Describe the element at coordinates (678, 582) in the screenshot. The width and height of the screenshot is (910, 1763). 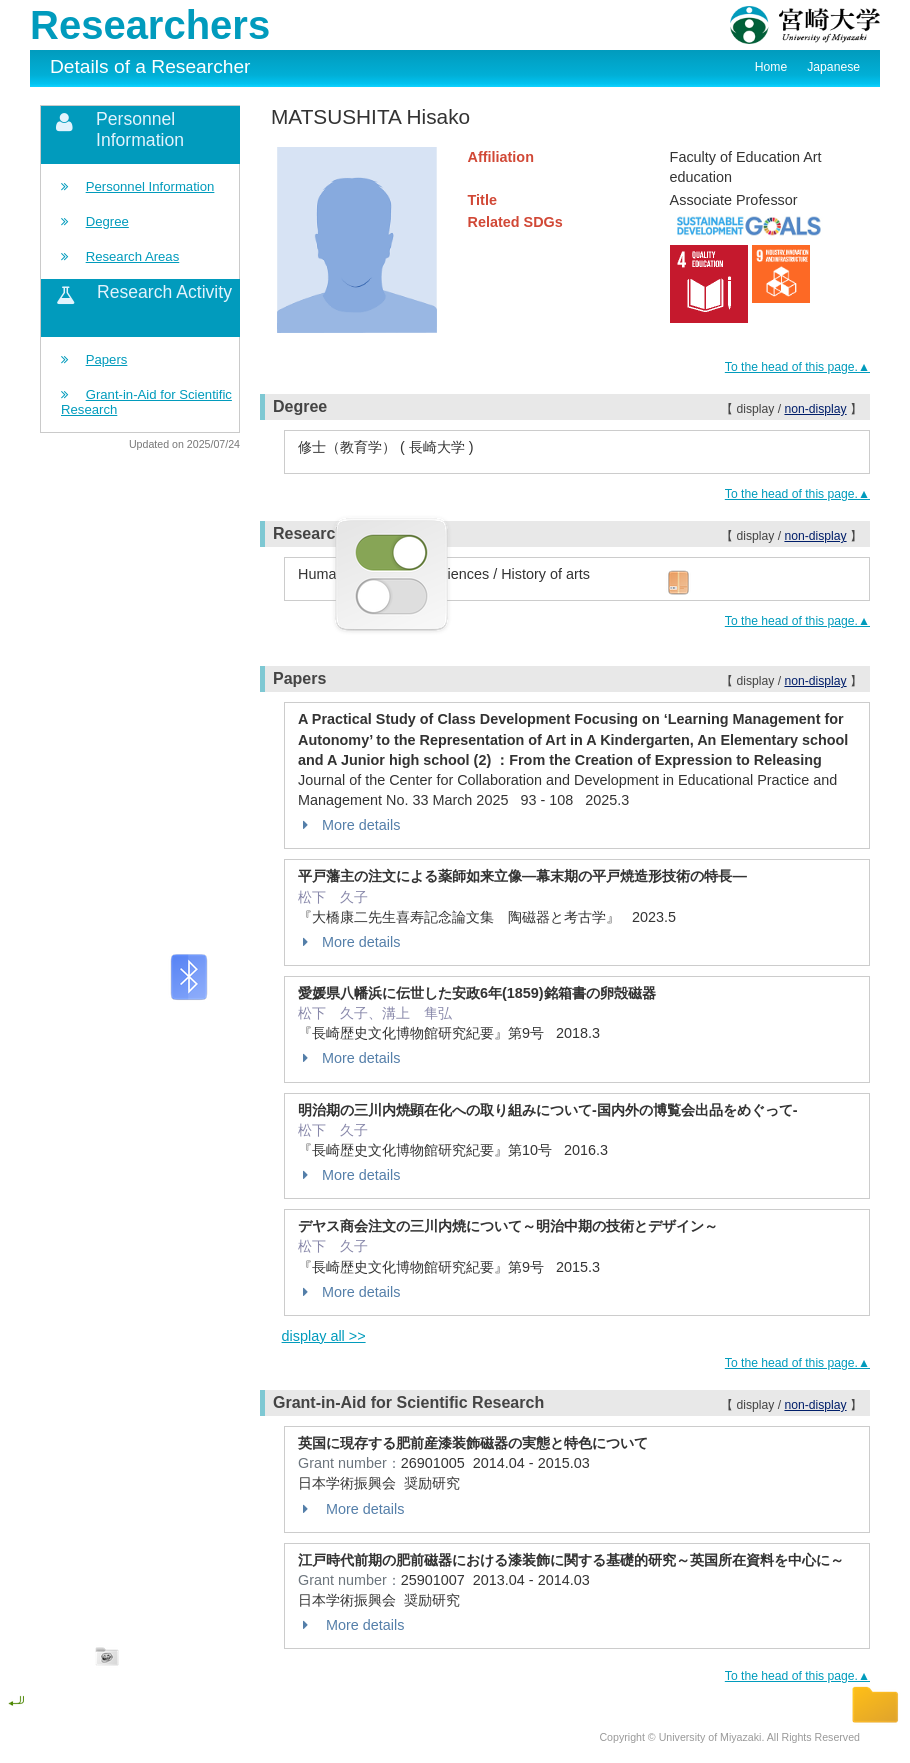
I see `open the software installer app` at that location.